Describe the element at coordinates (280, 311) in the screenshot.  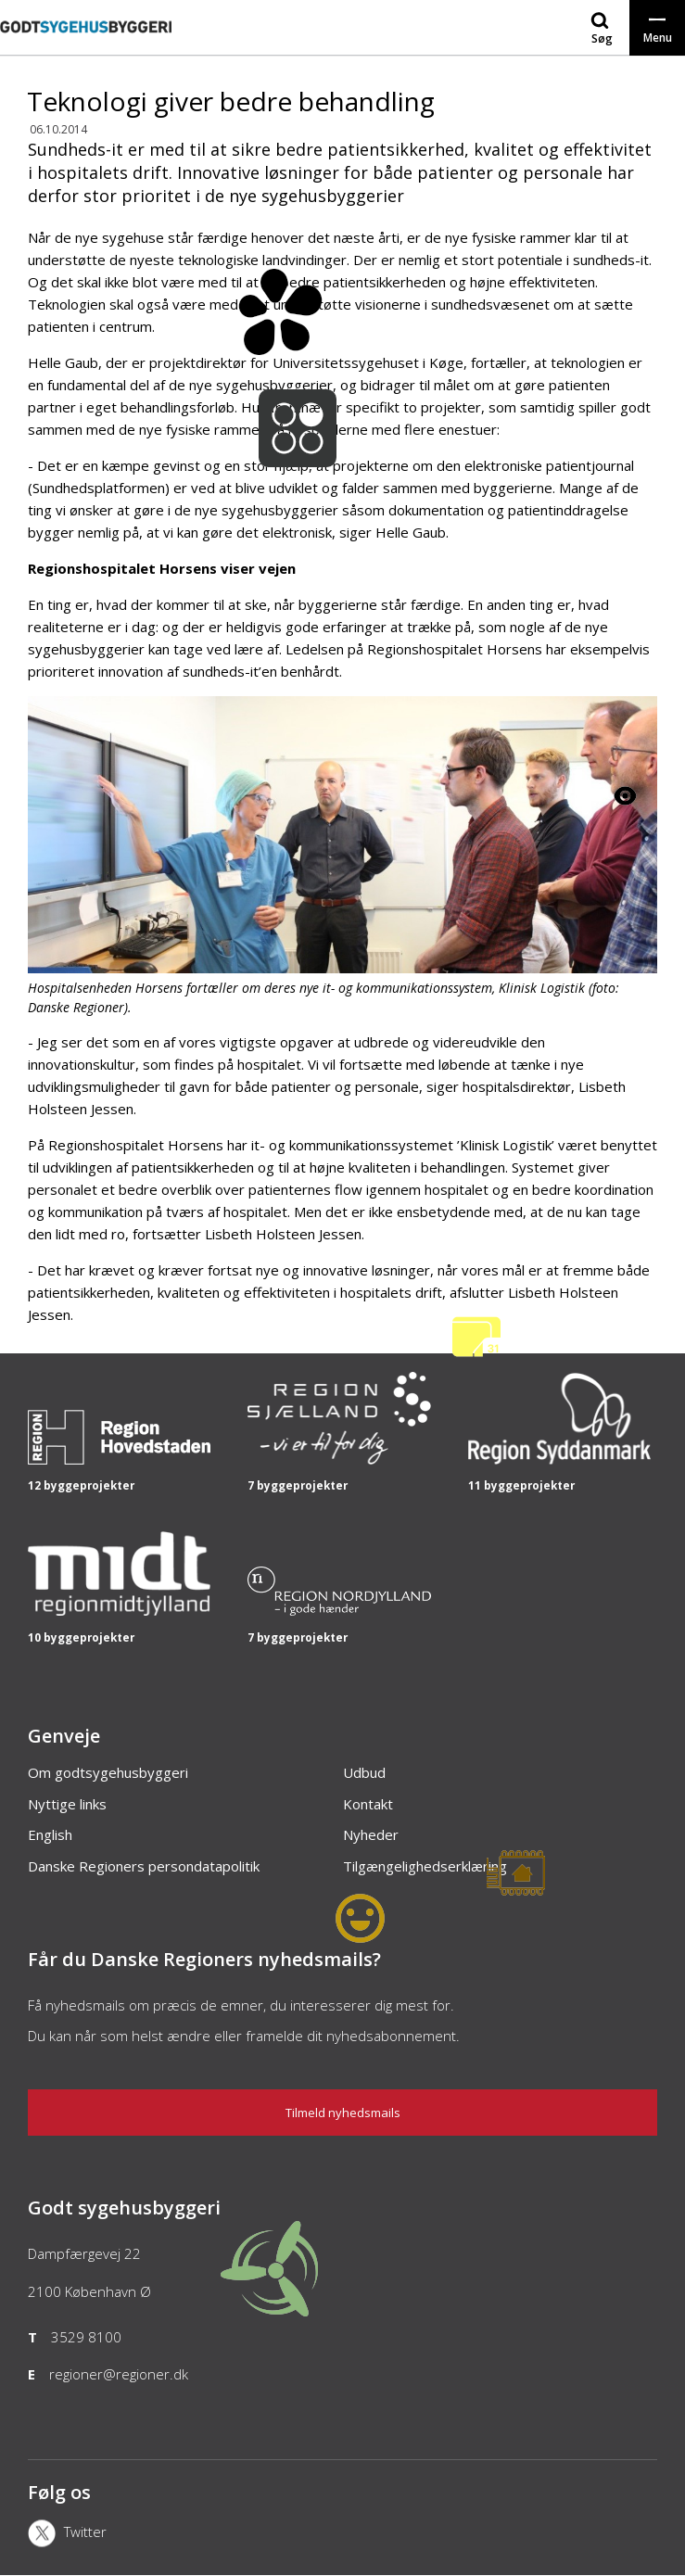
I see `open ICQ messenger app` at that location.